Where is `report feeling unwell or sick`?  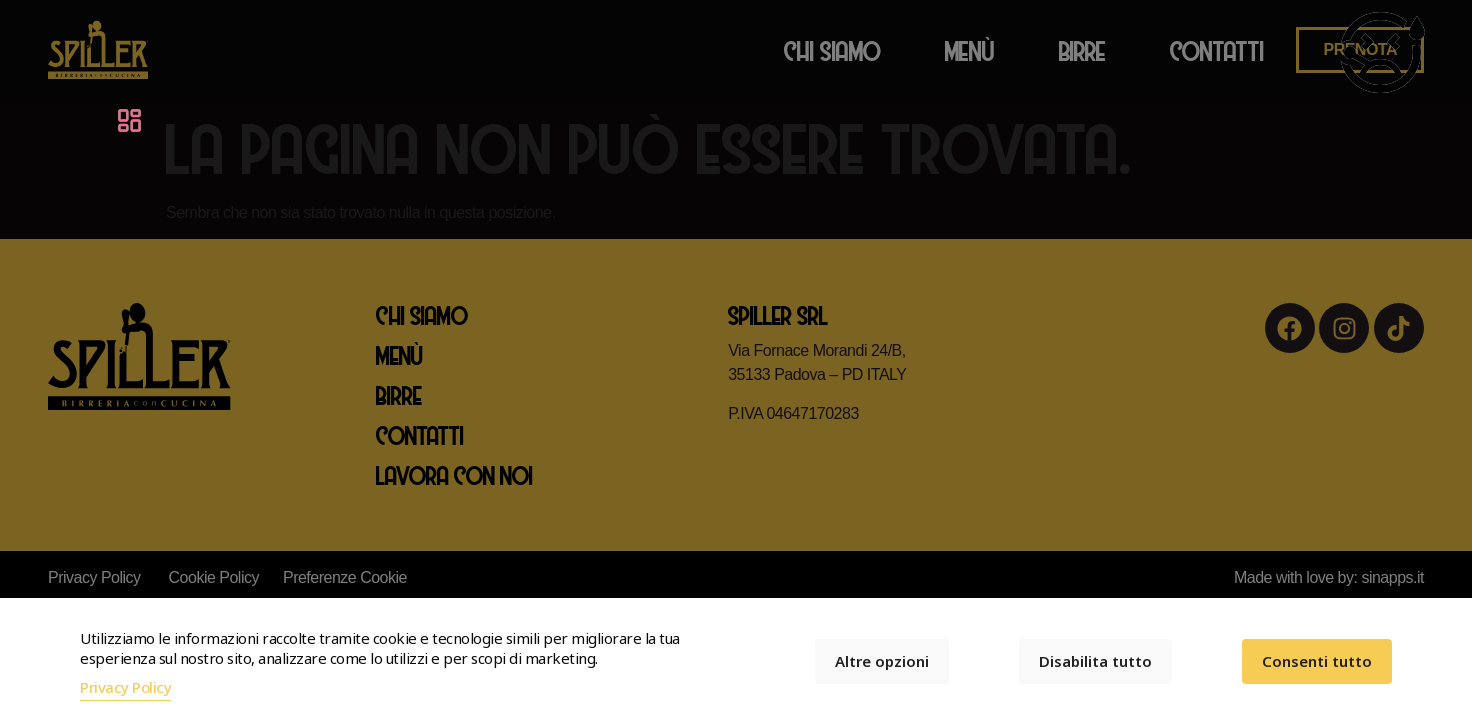
report feeling unwell or sick is located at coordinates (1380, 52).